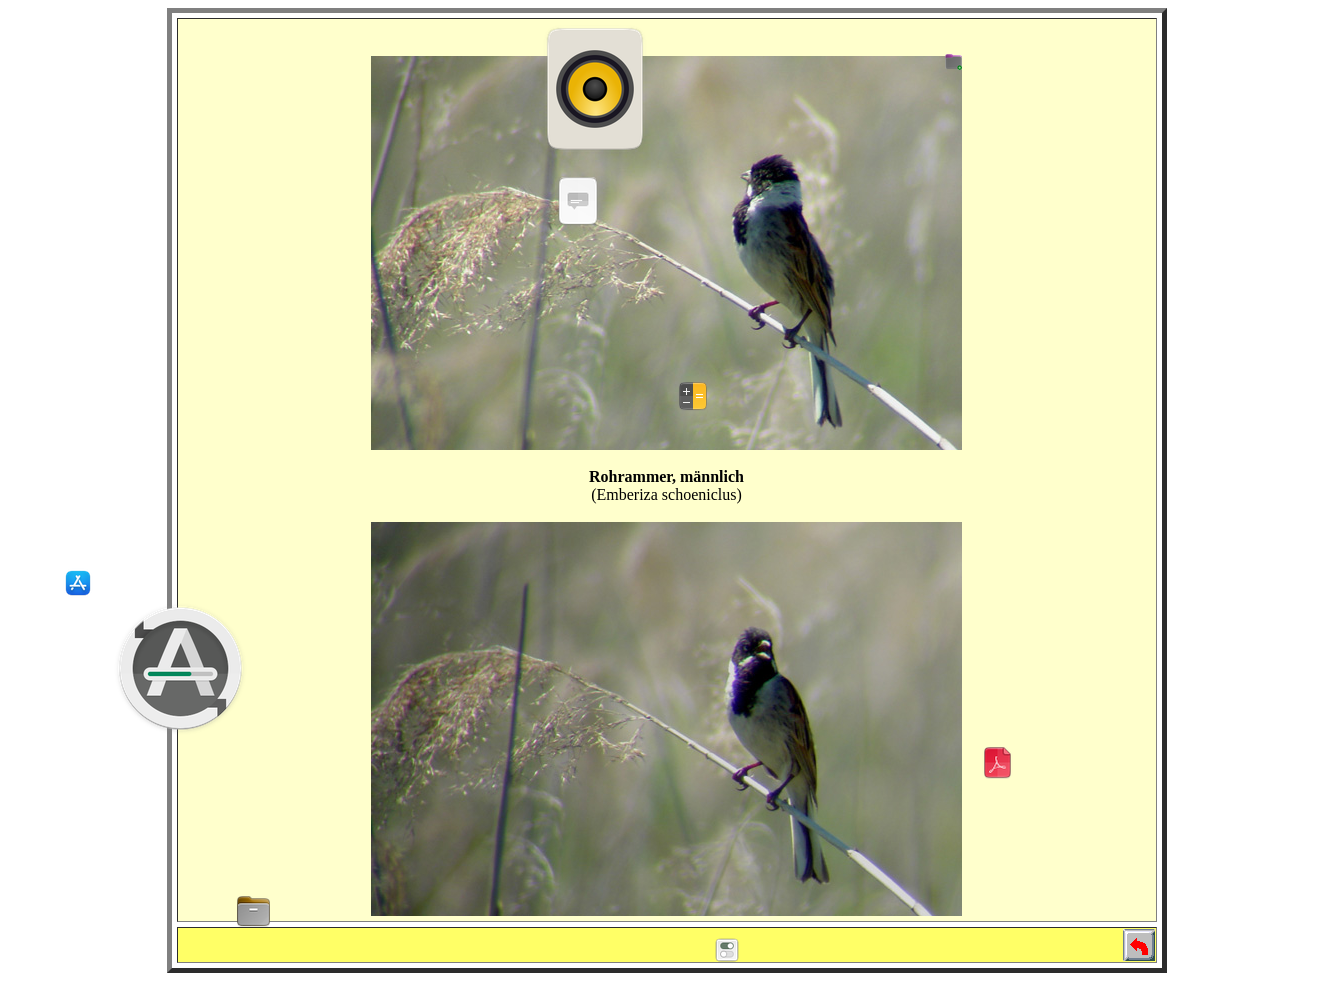 The height and width of the screenshot is (981, 1333). Describe the element at coordinates (727, 950) in the screenshot. I see `open desktop preferences or settings` at that location.